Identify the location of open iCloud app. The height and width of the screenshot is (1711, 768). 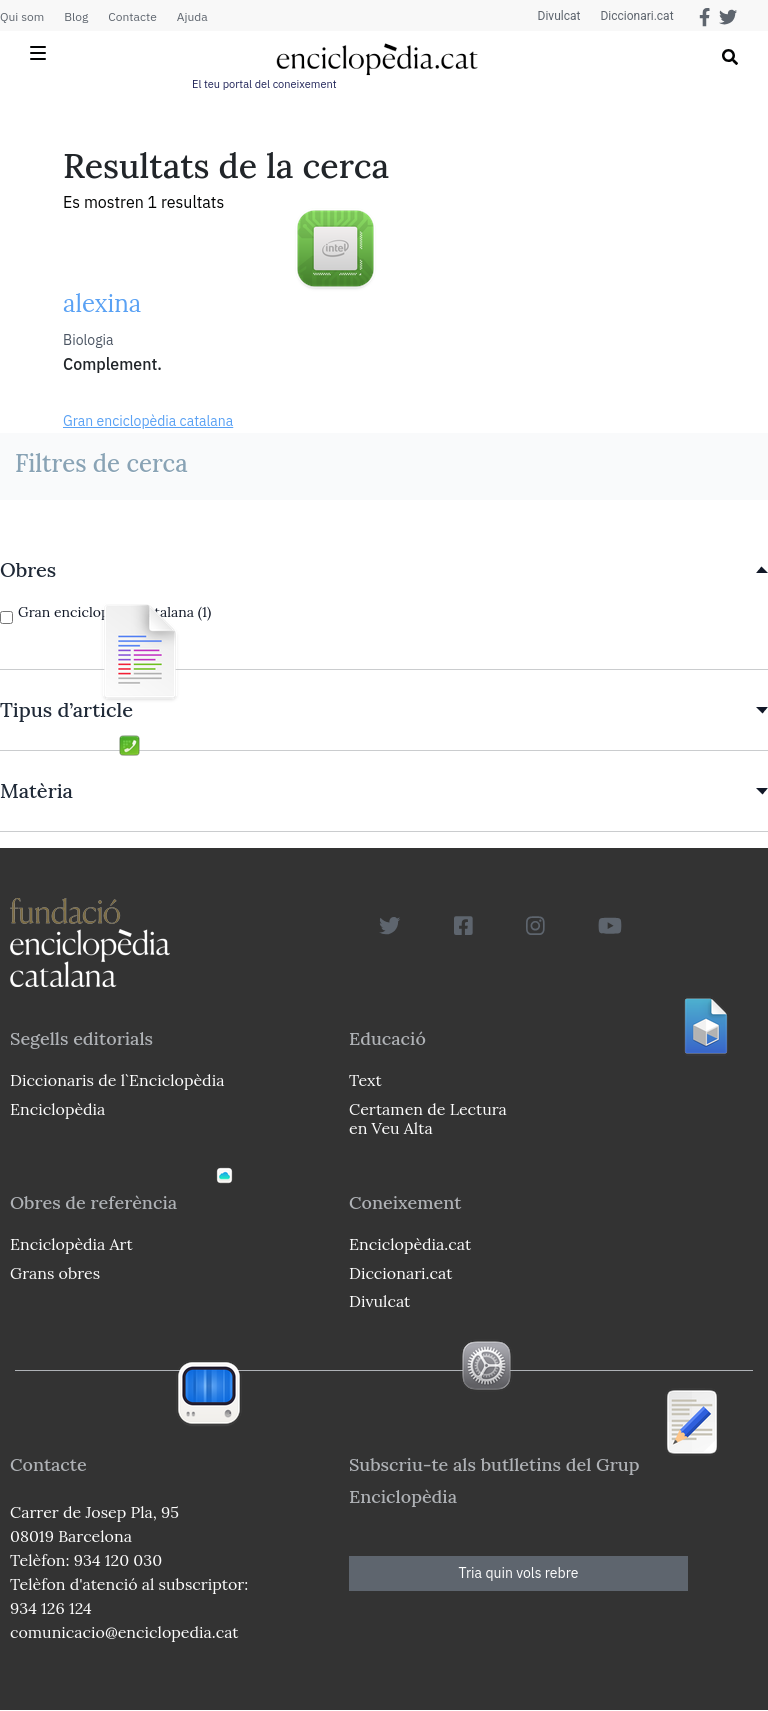
(224, 1175).